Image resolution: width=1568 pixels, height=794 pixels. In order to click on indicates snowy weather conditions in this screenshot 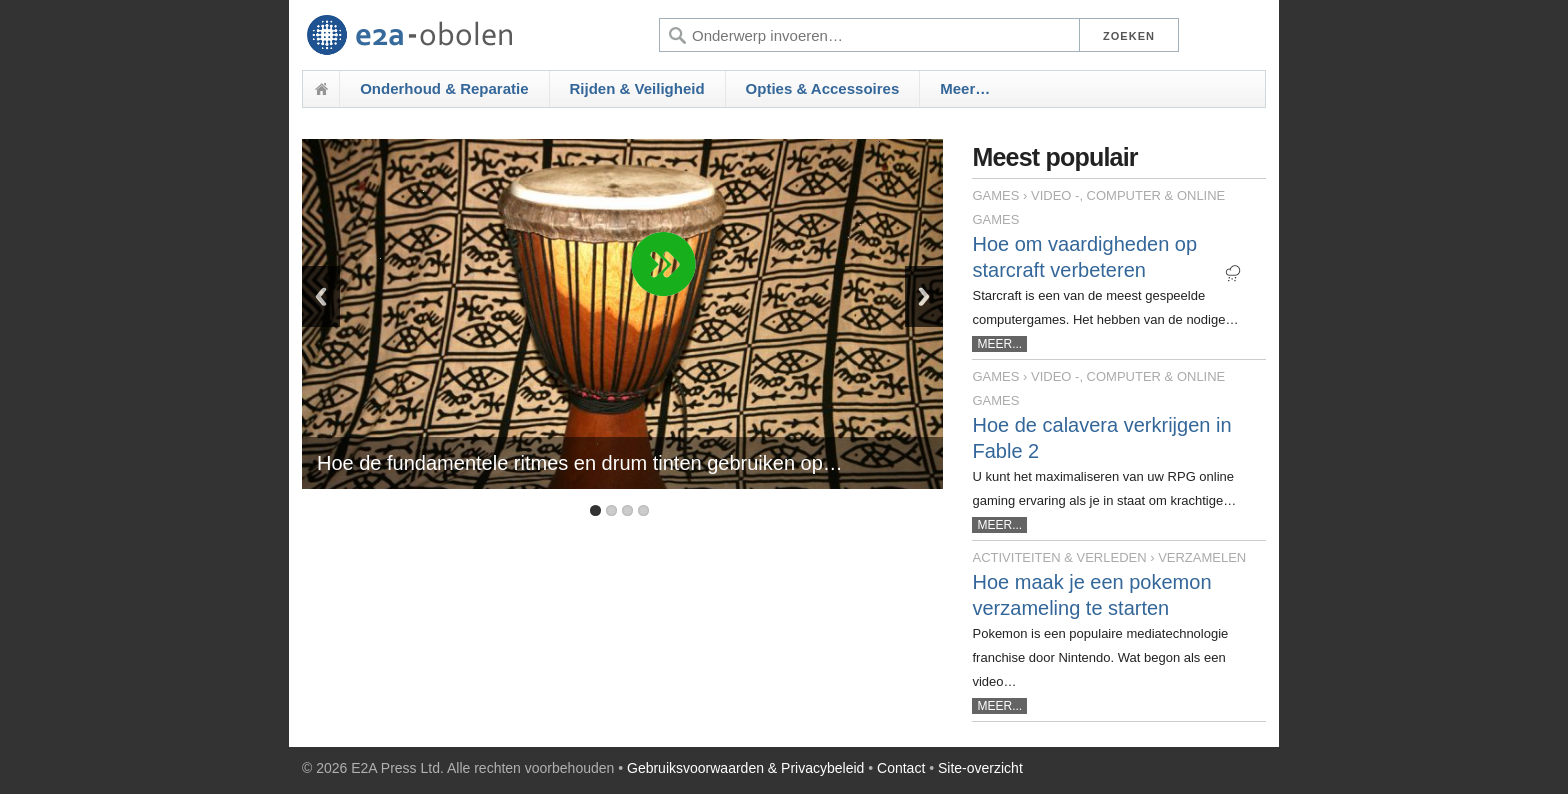, I will do `click(1233, 273)`.